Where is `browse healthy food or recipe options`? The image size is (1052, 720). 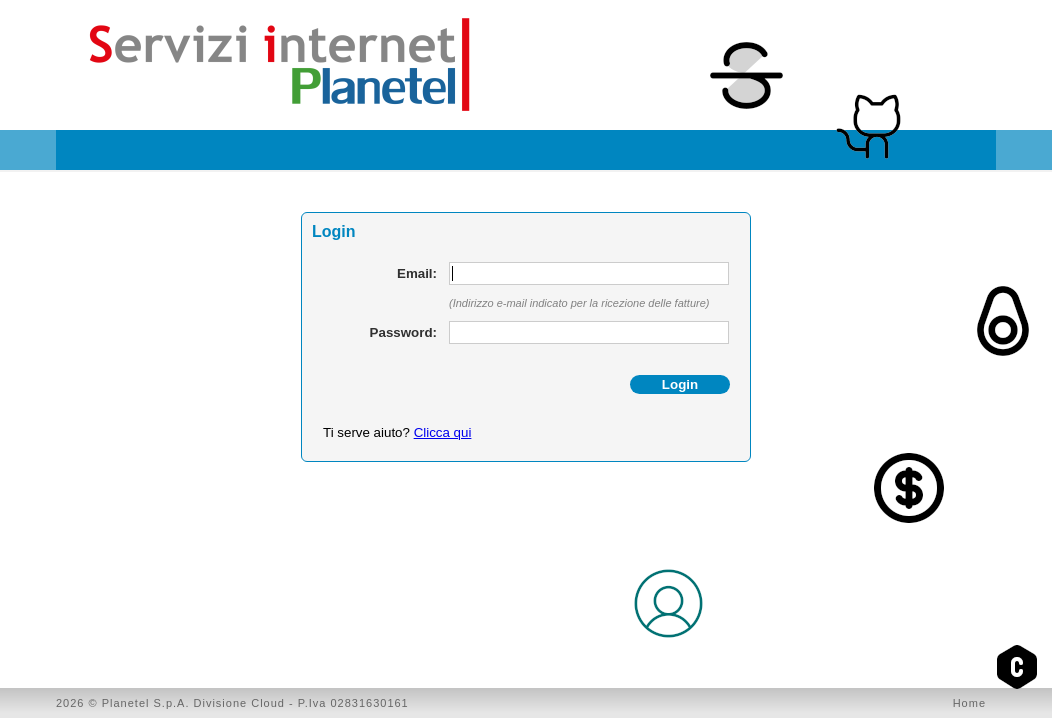
browse healthy food or recipe options is located at coordinates (1003, 321).